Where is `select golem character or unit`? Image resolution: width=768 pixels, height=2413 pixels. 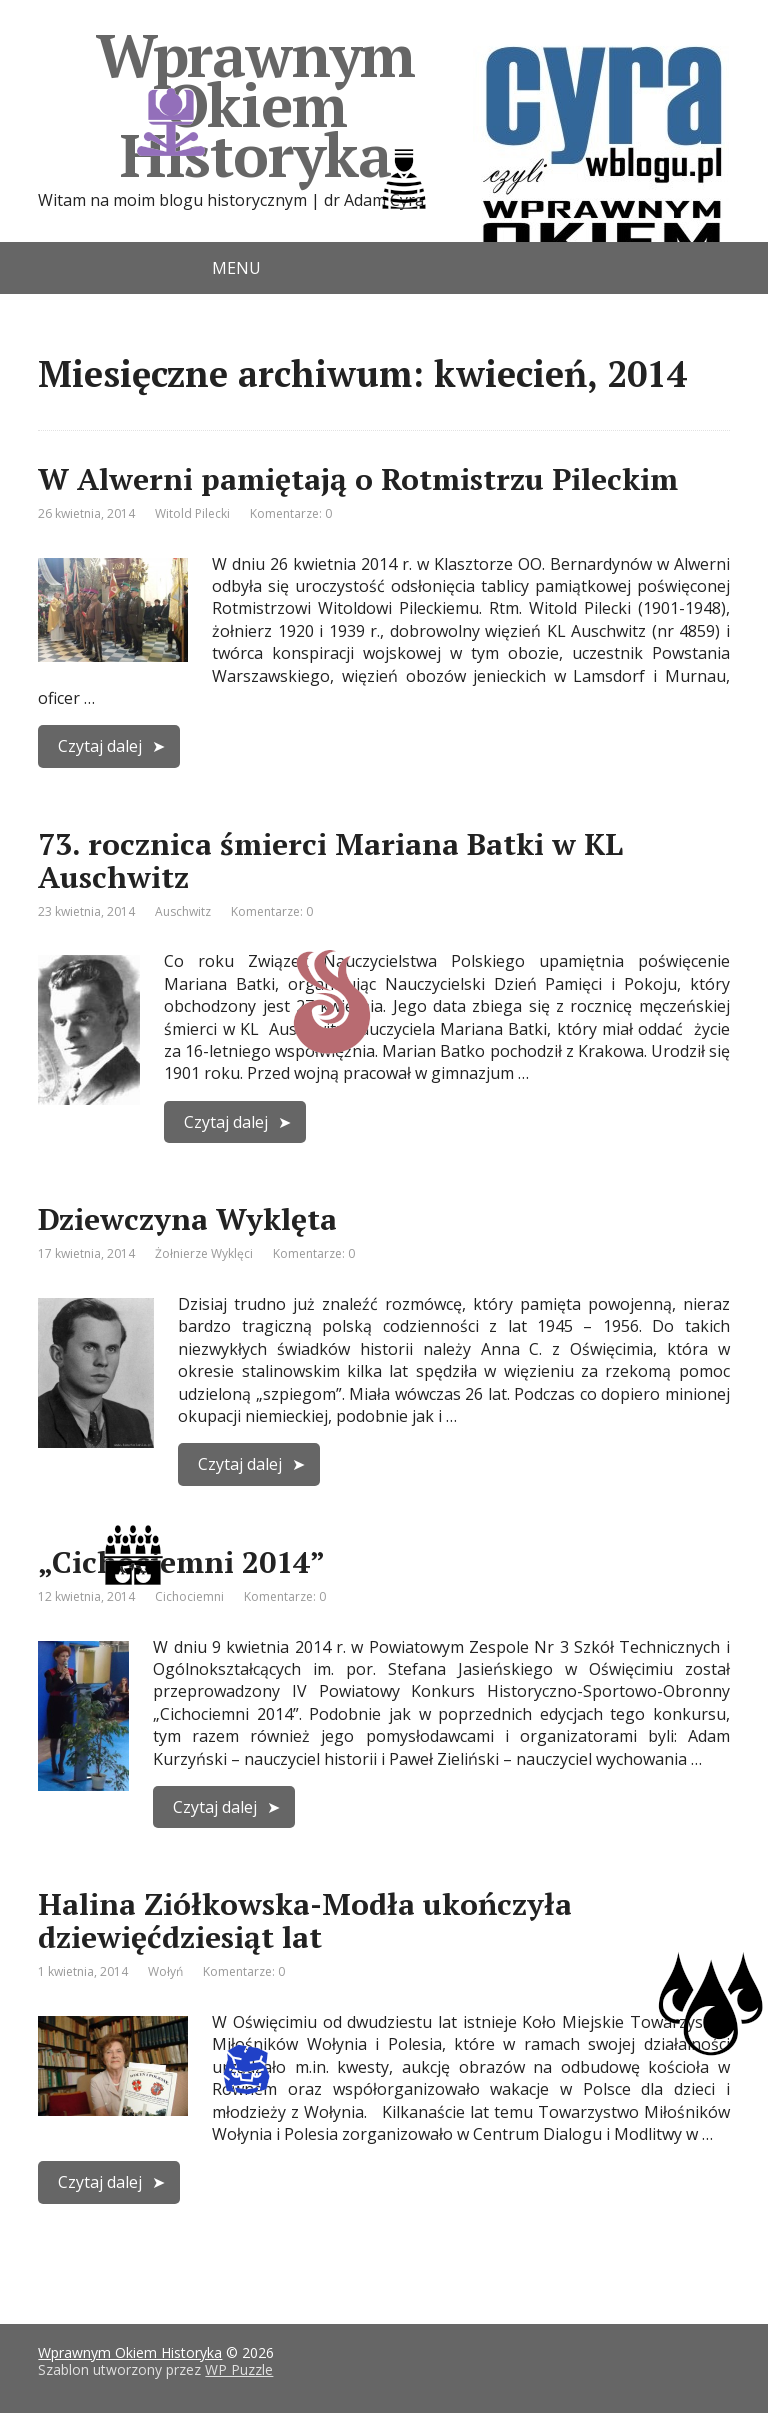 select golem character or unit is located at coordinates (246, 2069).